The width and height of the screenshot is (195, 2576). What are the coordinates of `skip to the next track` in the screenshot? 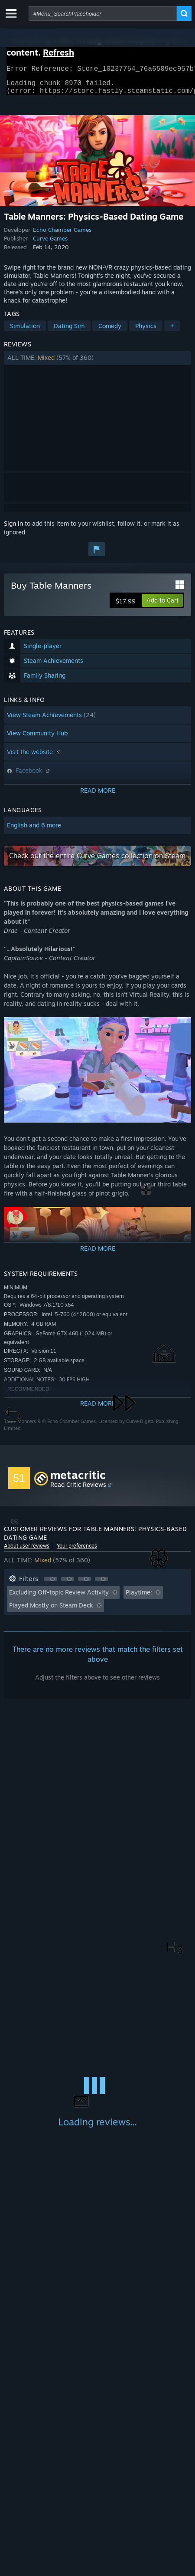 It's located at (124, 1403).